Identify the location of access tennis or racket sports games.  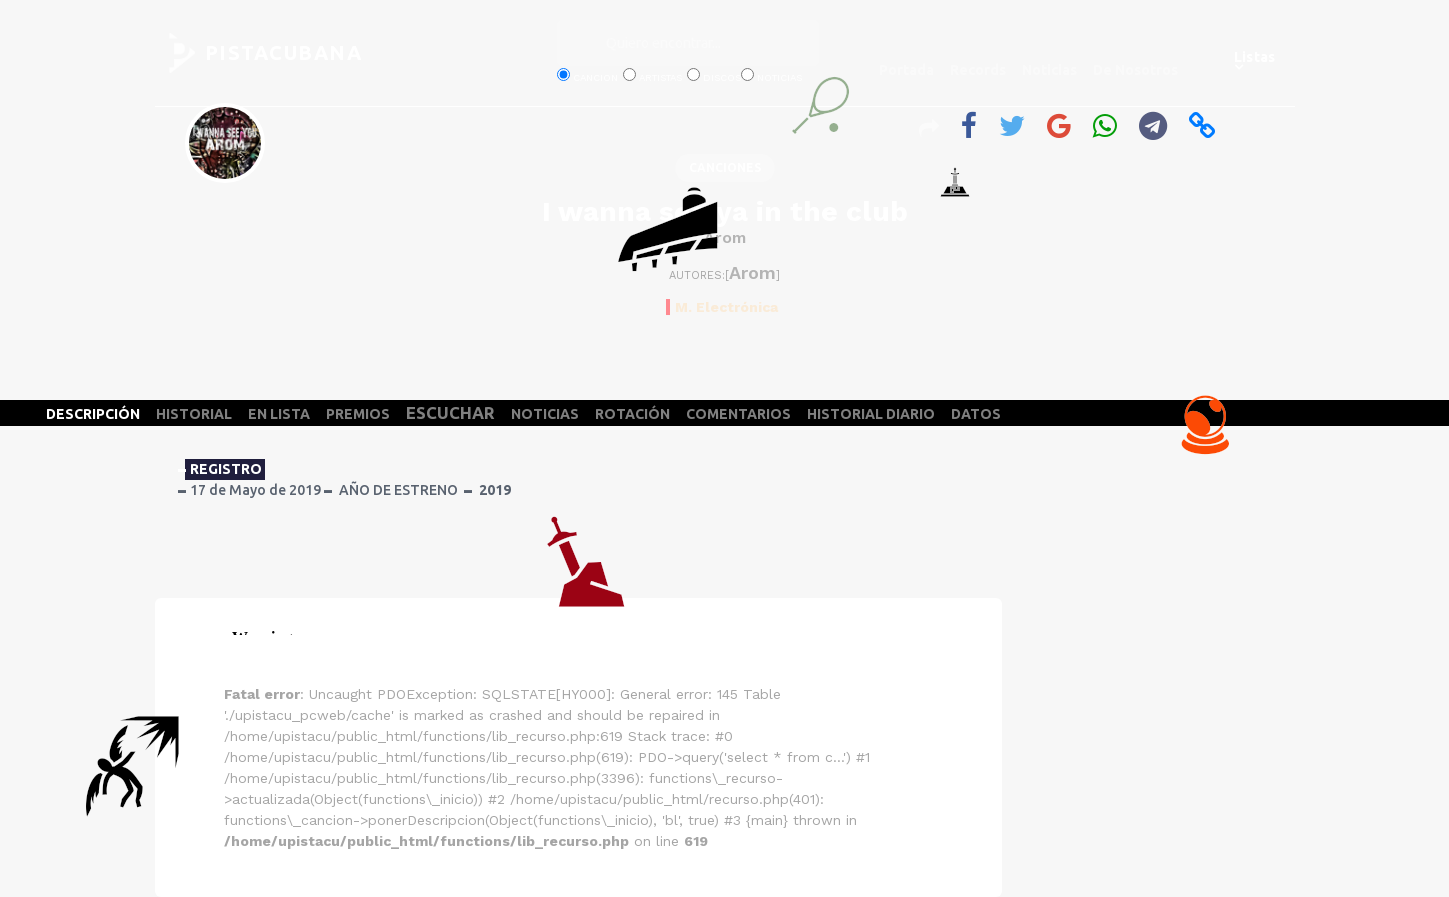
(820, 105).